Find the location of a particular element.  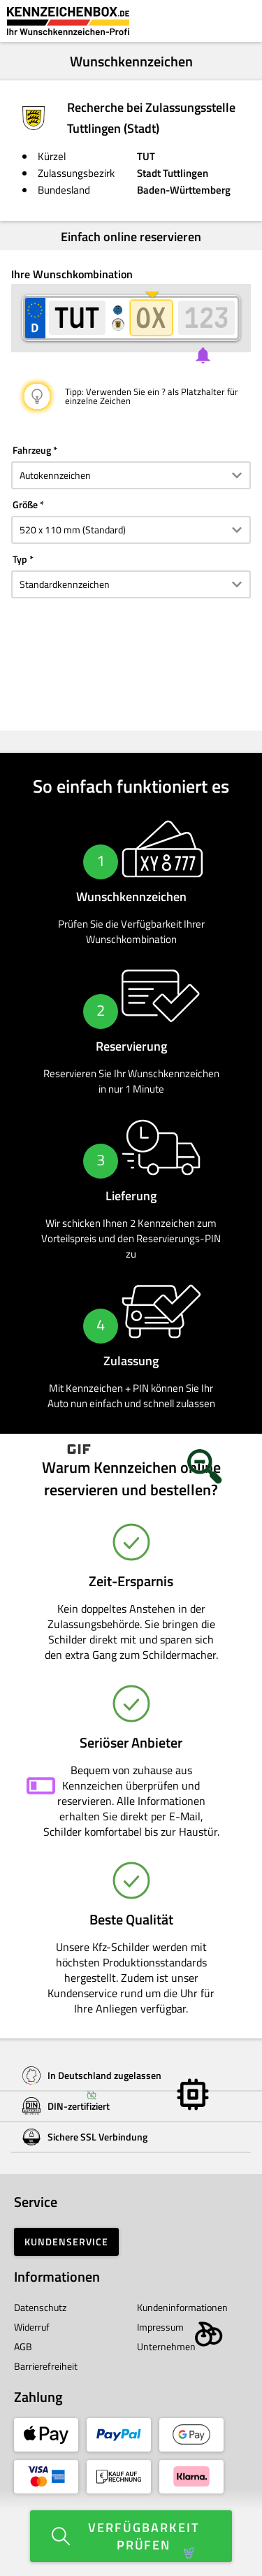

zoom out to see more content is located at coordinates (205, 1467).